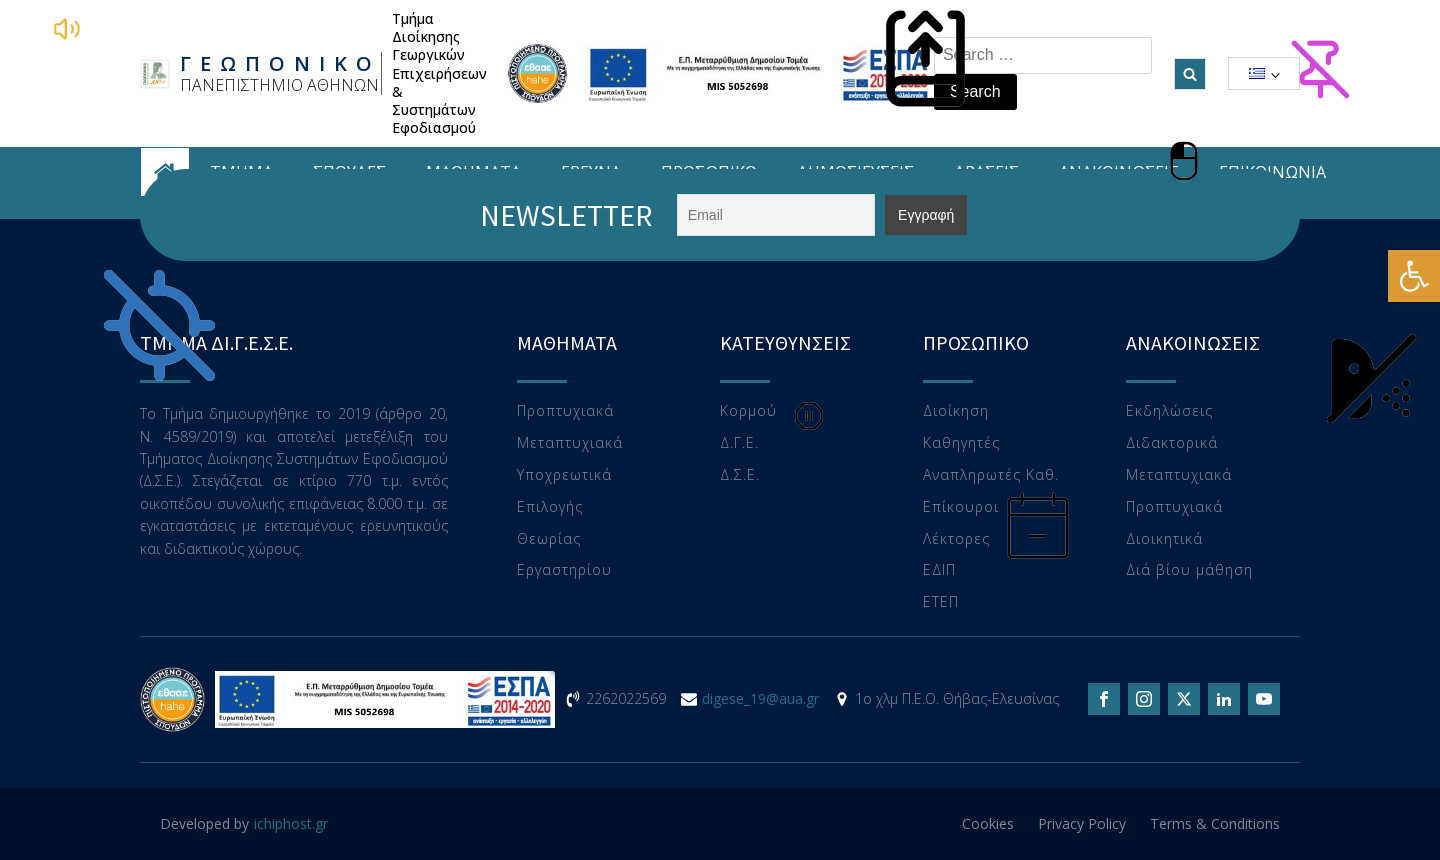 This screenshot has width=1440, height=860. Describe the element at coordinates (925, 58) in the screenshot. I see `upload or export a book` at that location.